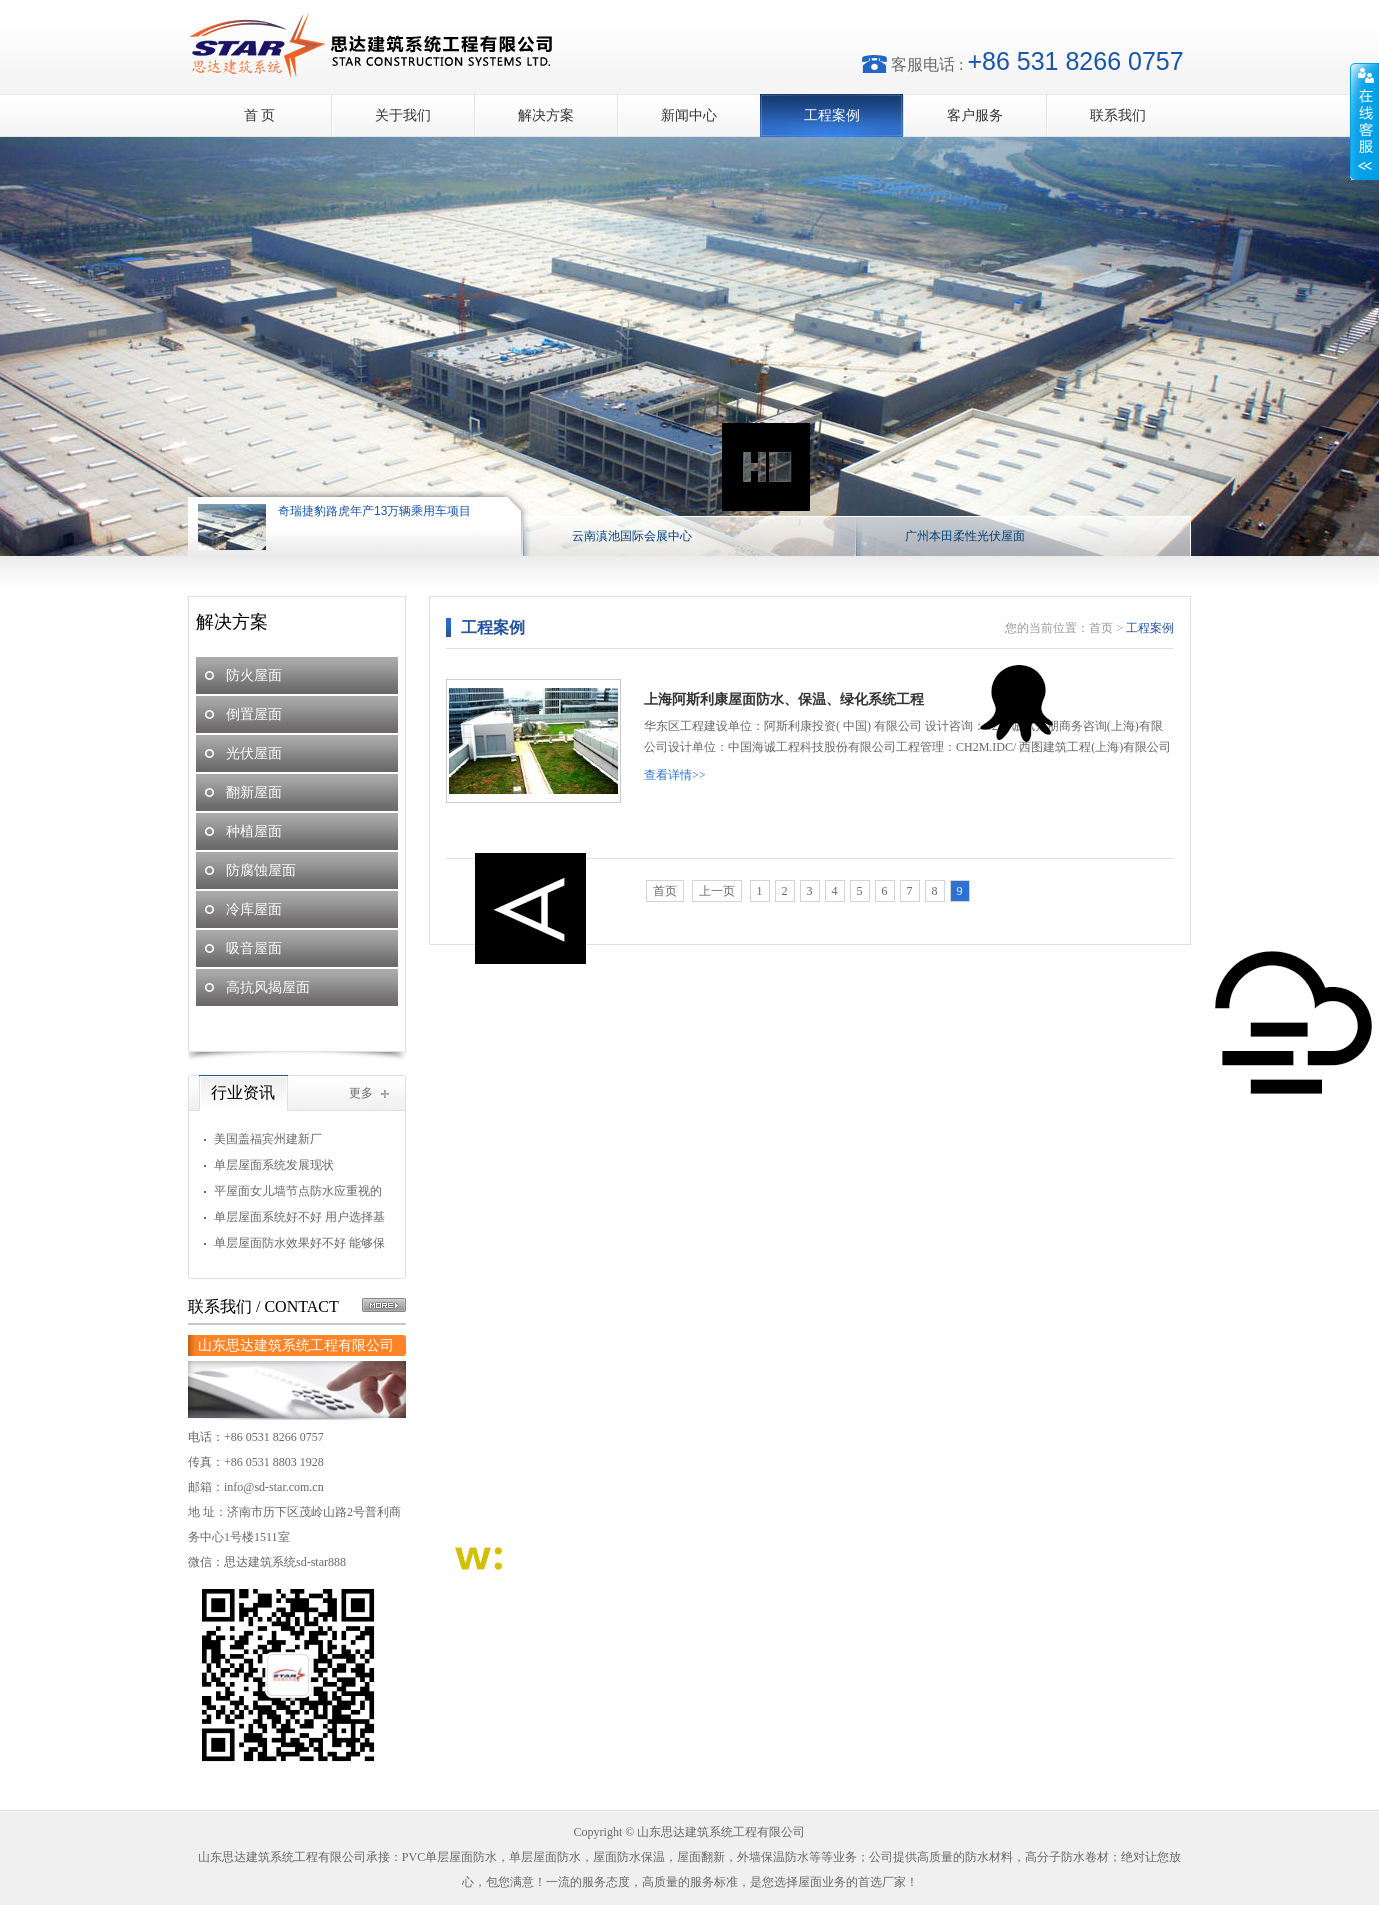 The image size is (1379, 1905). What do you see at coordinates (1293, 1022) in the screenshot?
I see `view current wind conditions` at bounding box center [1293, 1022].